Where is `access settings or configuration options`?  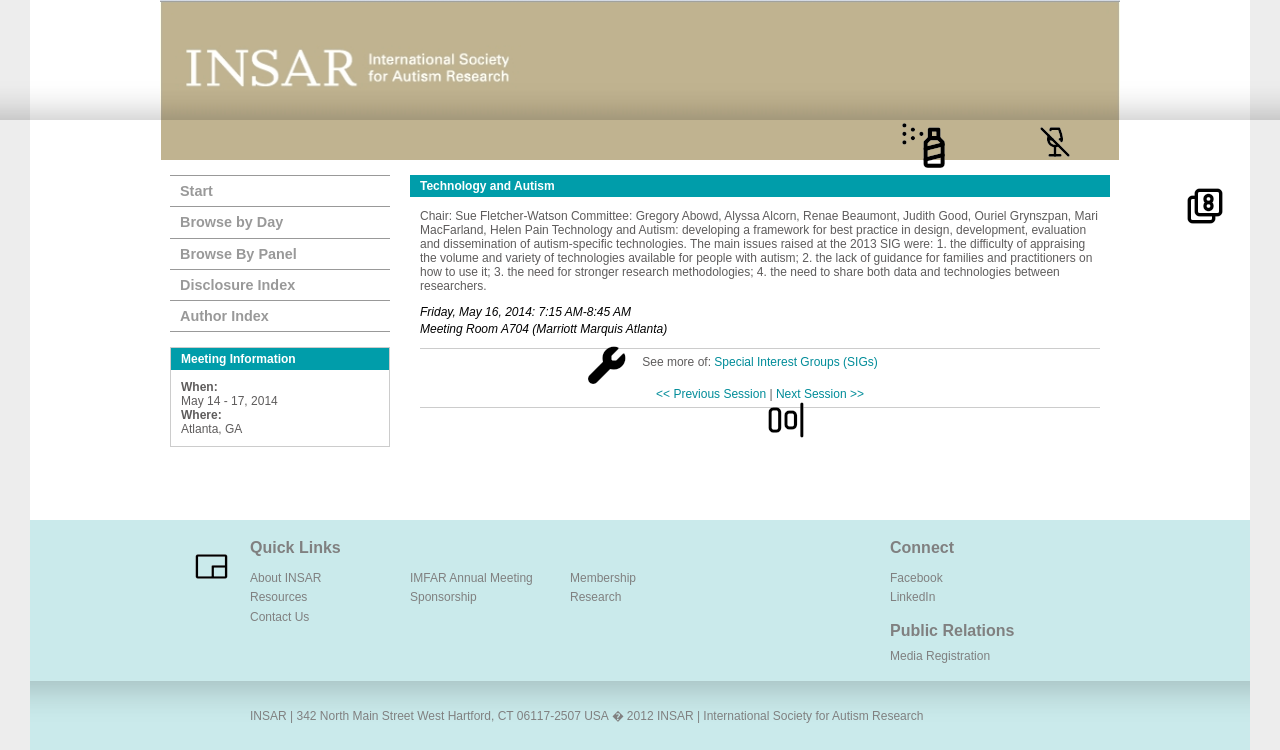
access settings or configuration options is located at coordinates (607, 365).